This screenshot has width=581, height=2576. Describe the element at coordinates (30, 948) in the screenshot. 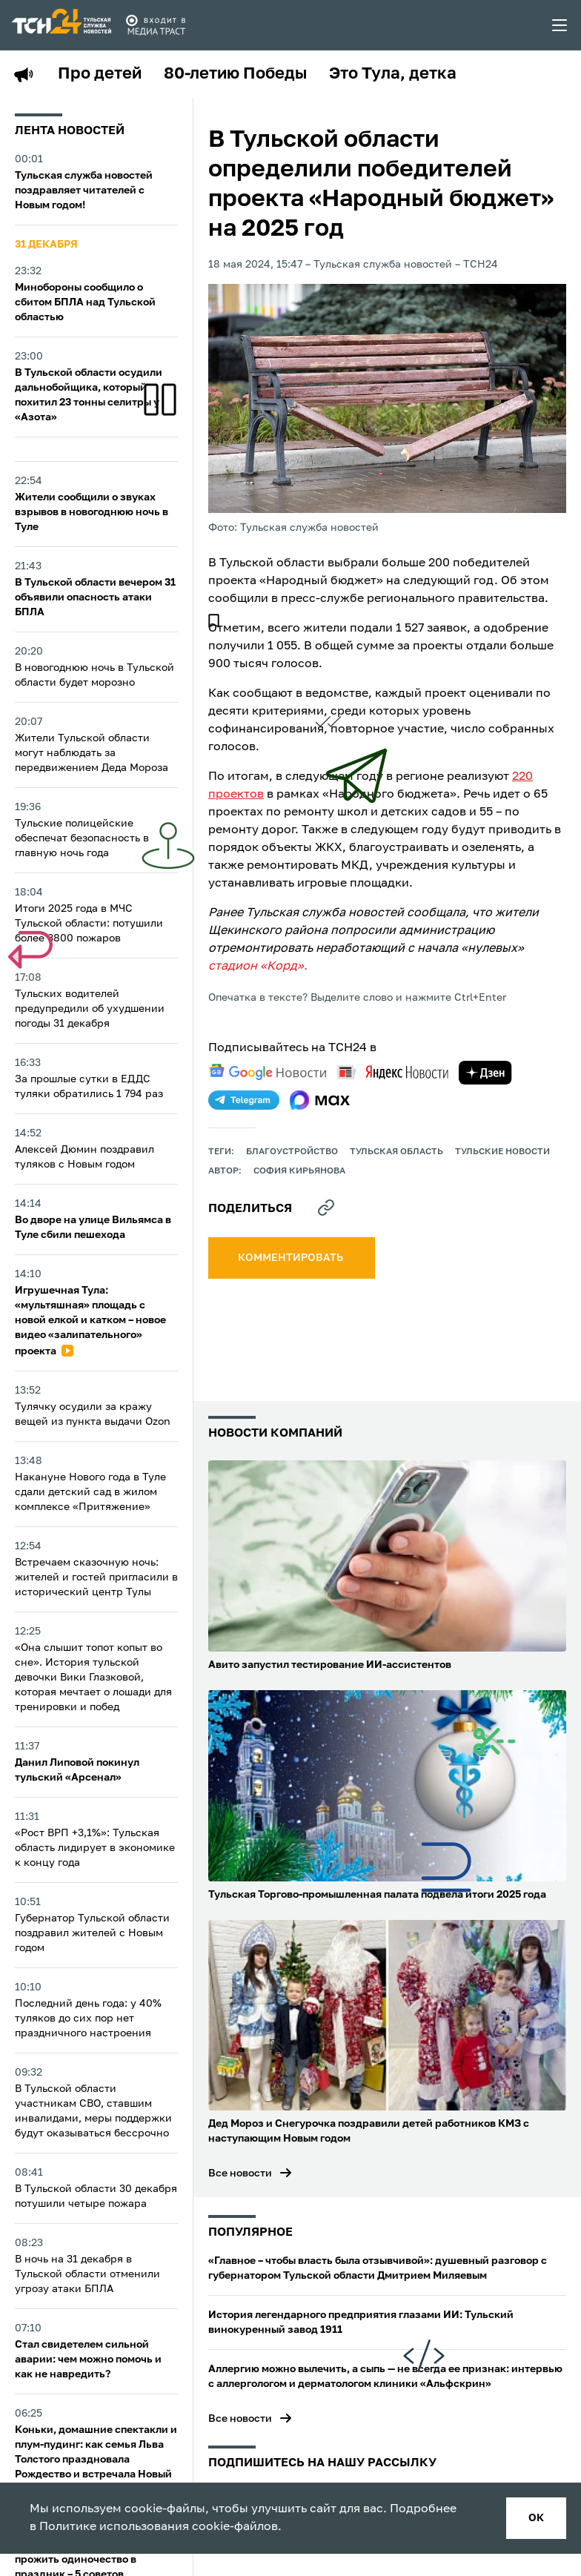

I see `undo last action` at that location.